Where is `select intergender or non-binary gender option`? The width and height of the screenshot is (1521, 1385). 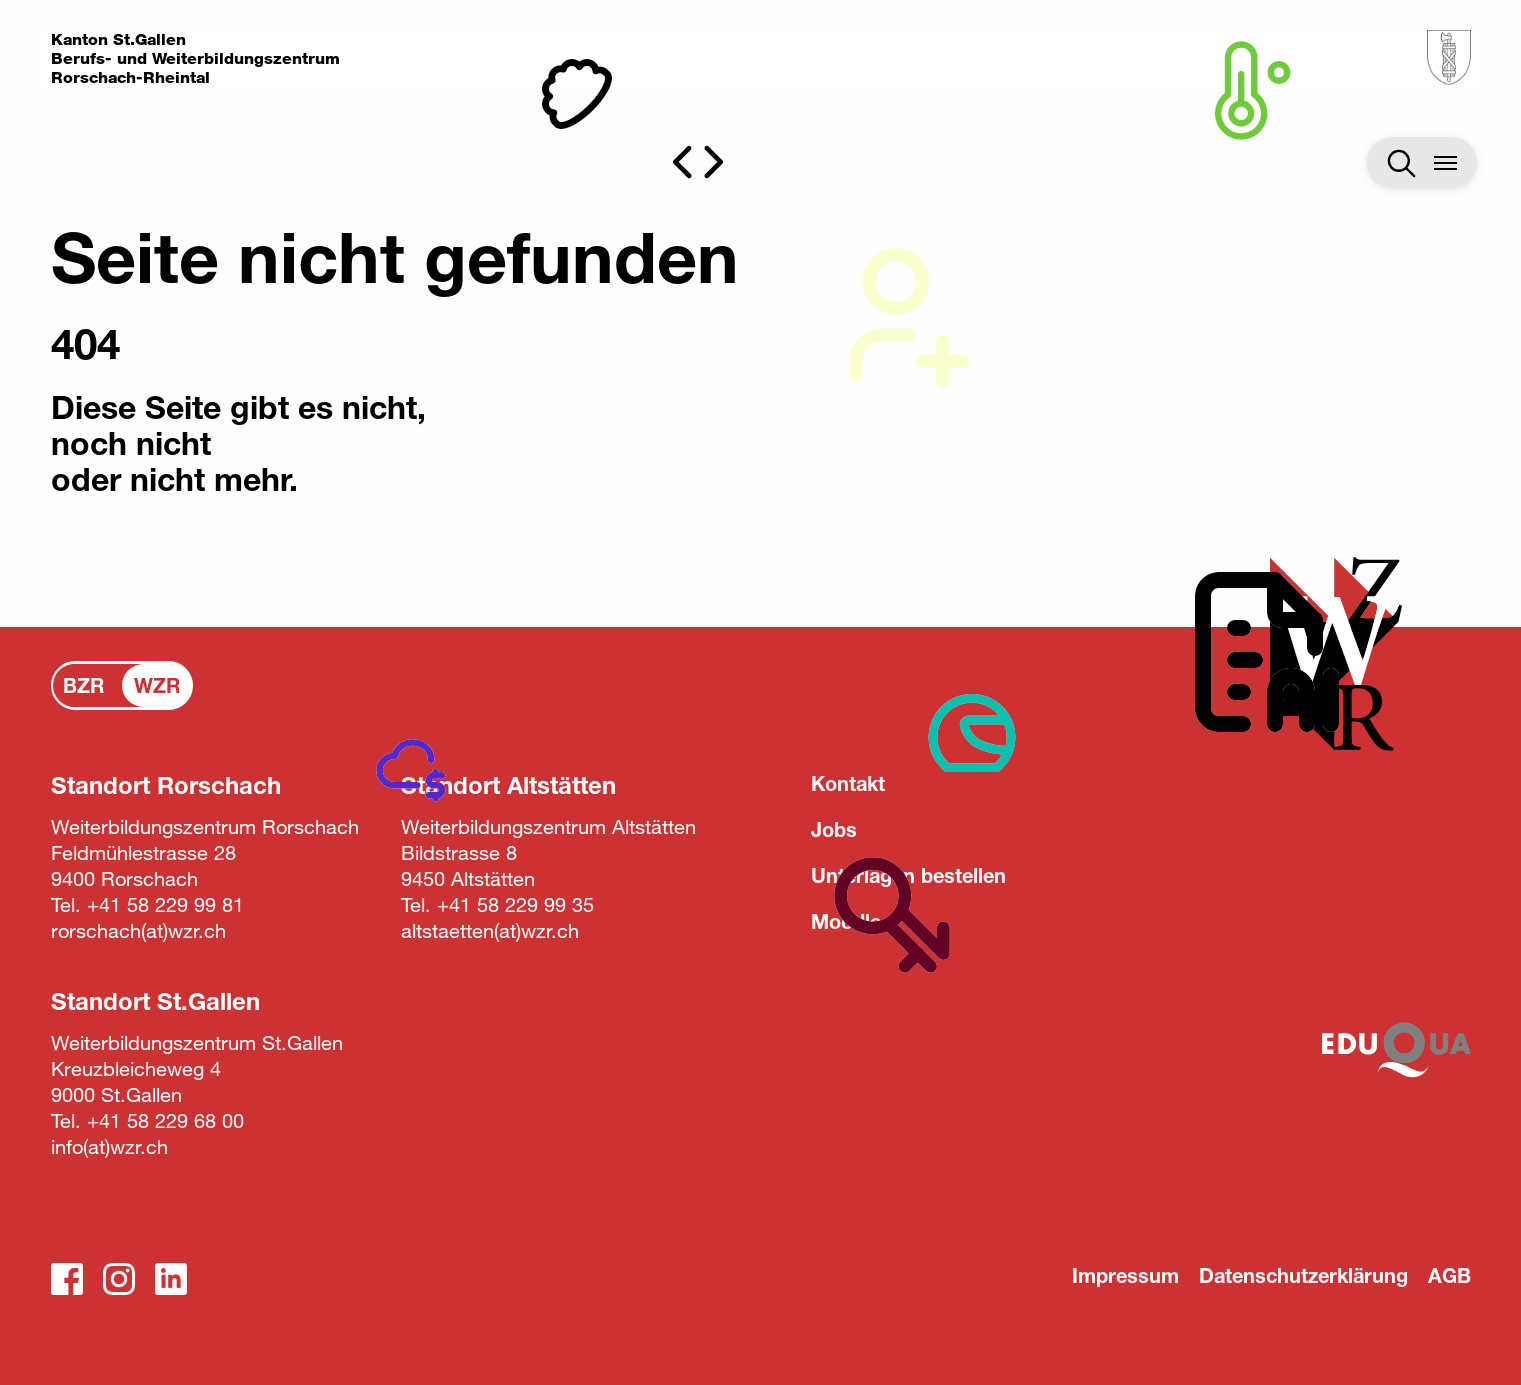 select intergender or non-binary gender option is located at coordinates (892, 915).